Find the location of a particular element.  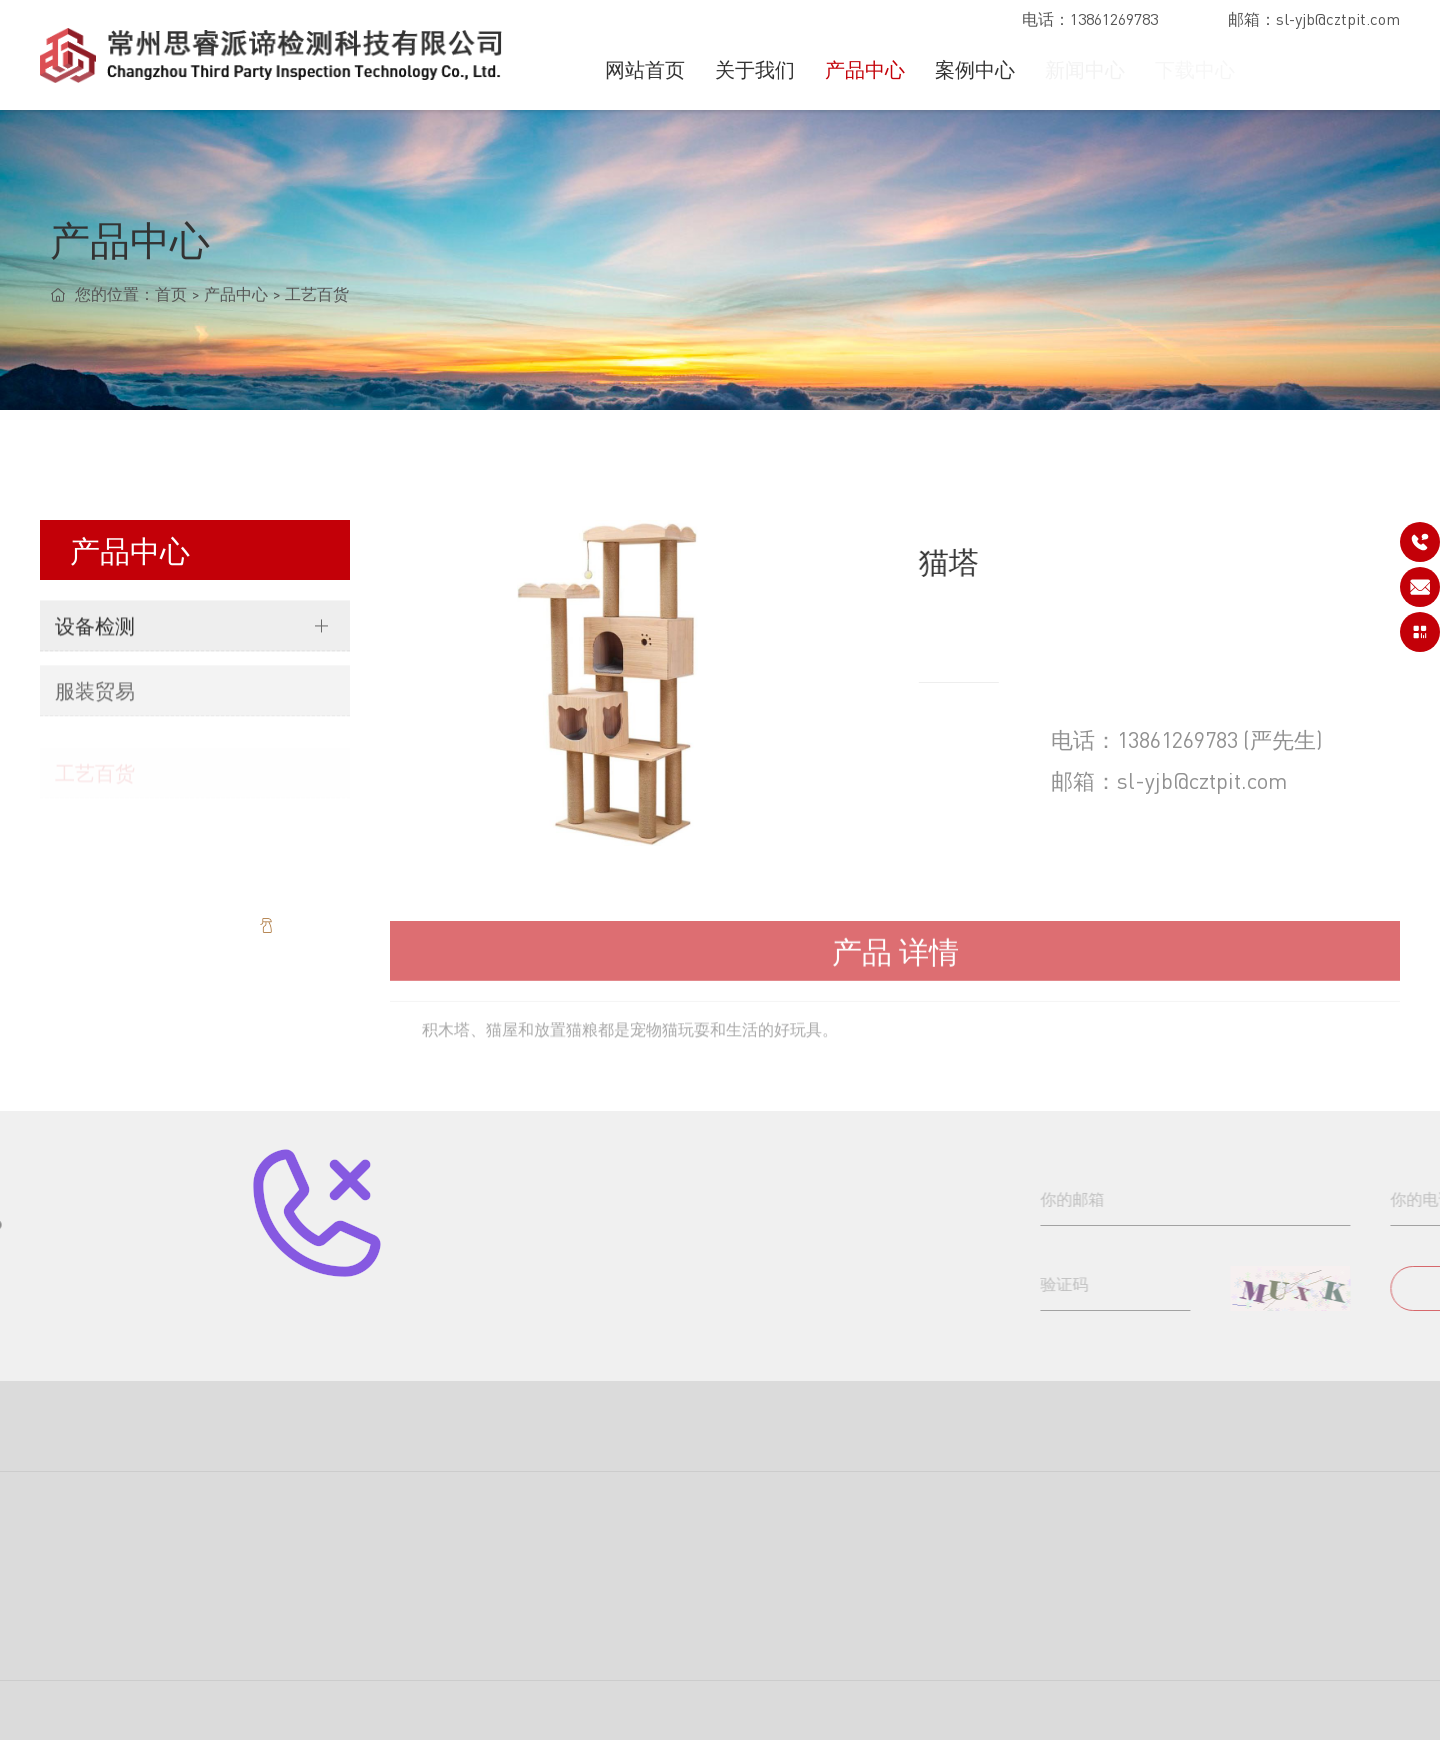

access cleaning or maintenance tools is located at coordinates (266, 925).